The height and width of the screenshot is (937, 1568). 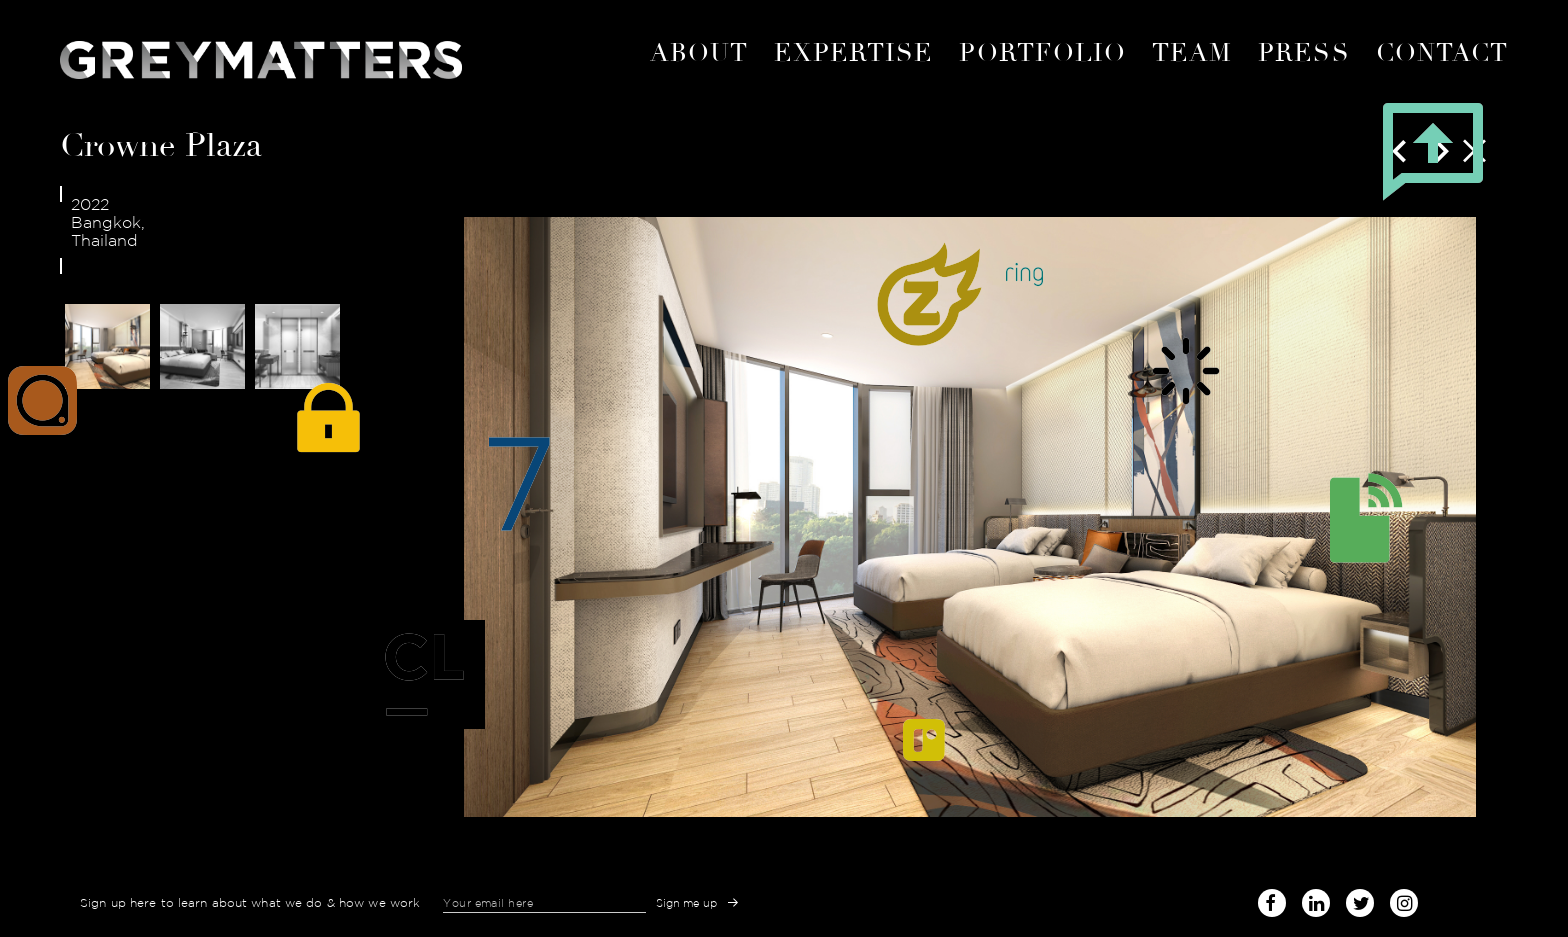 What do you see at coordinates (42, 400) in the screenshot?
I see `open the PlanGrid app` at bounding box center [42, 400].